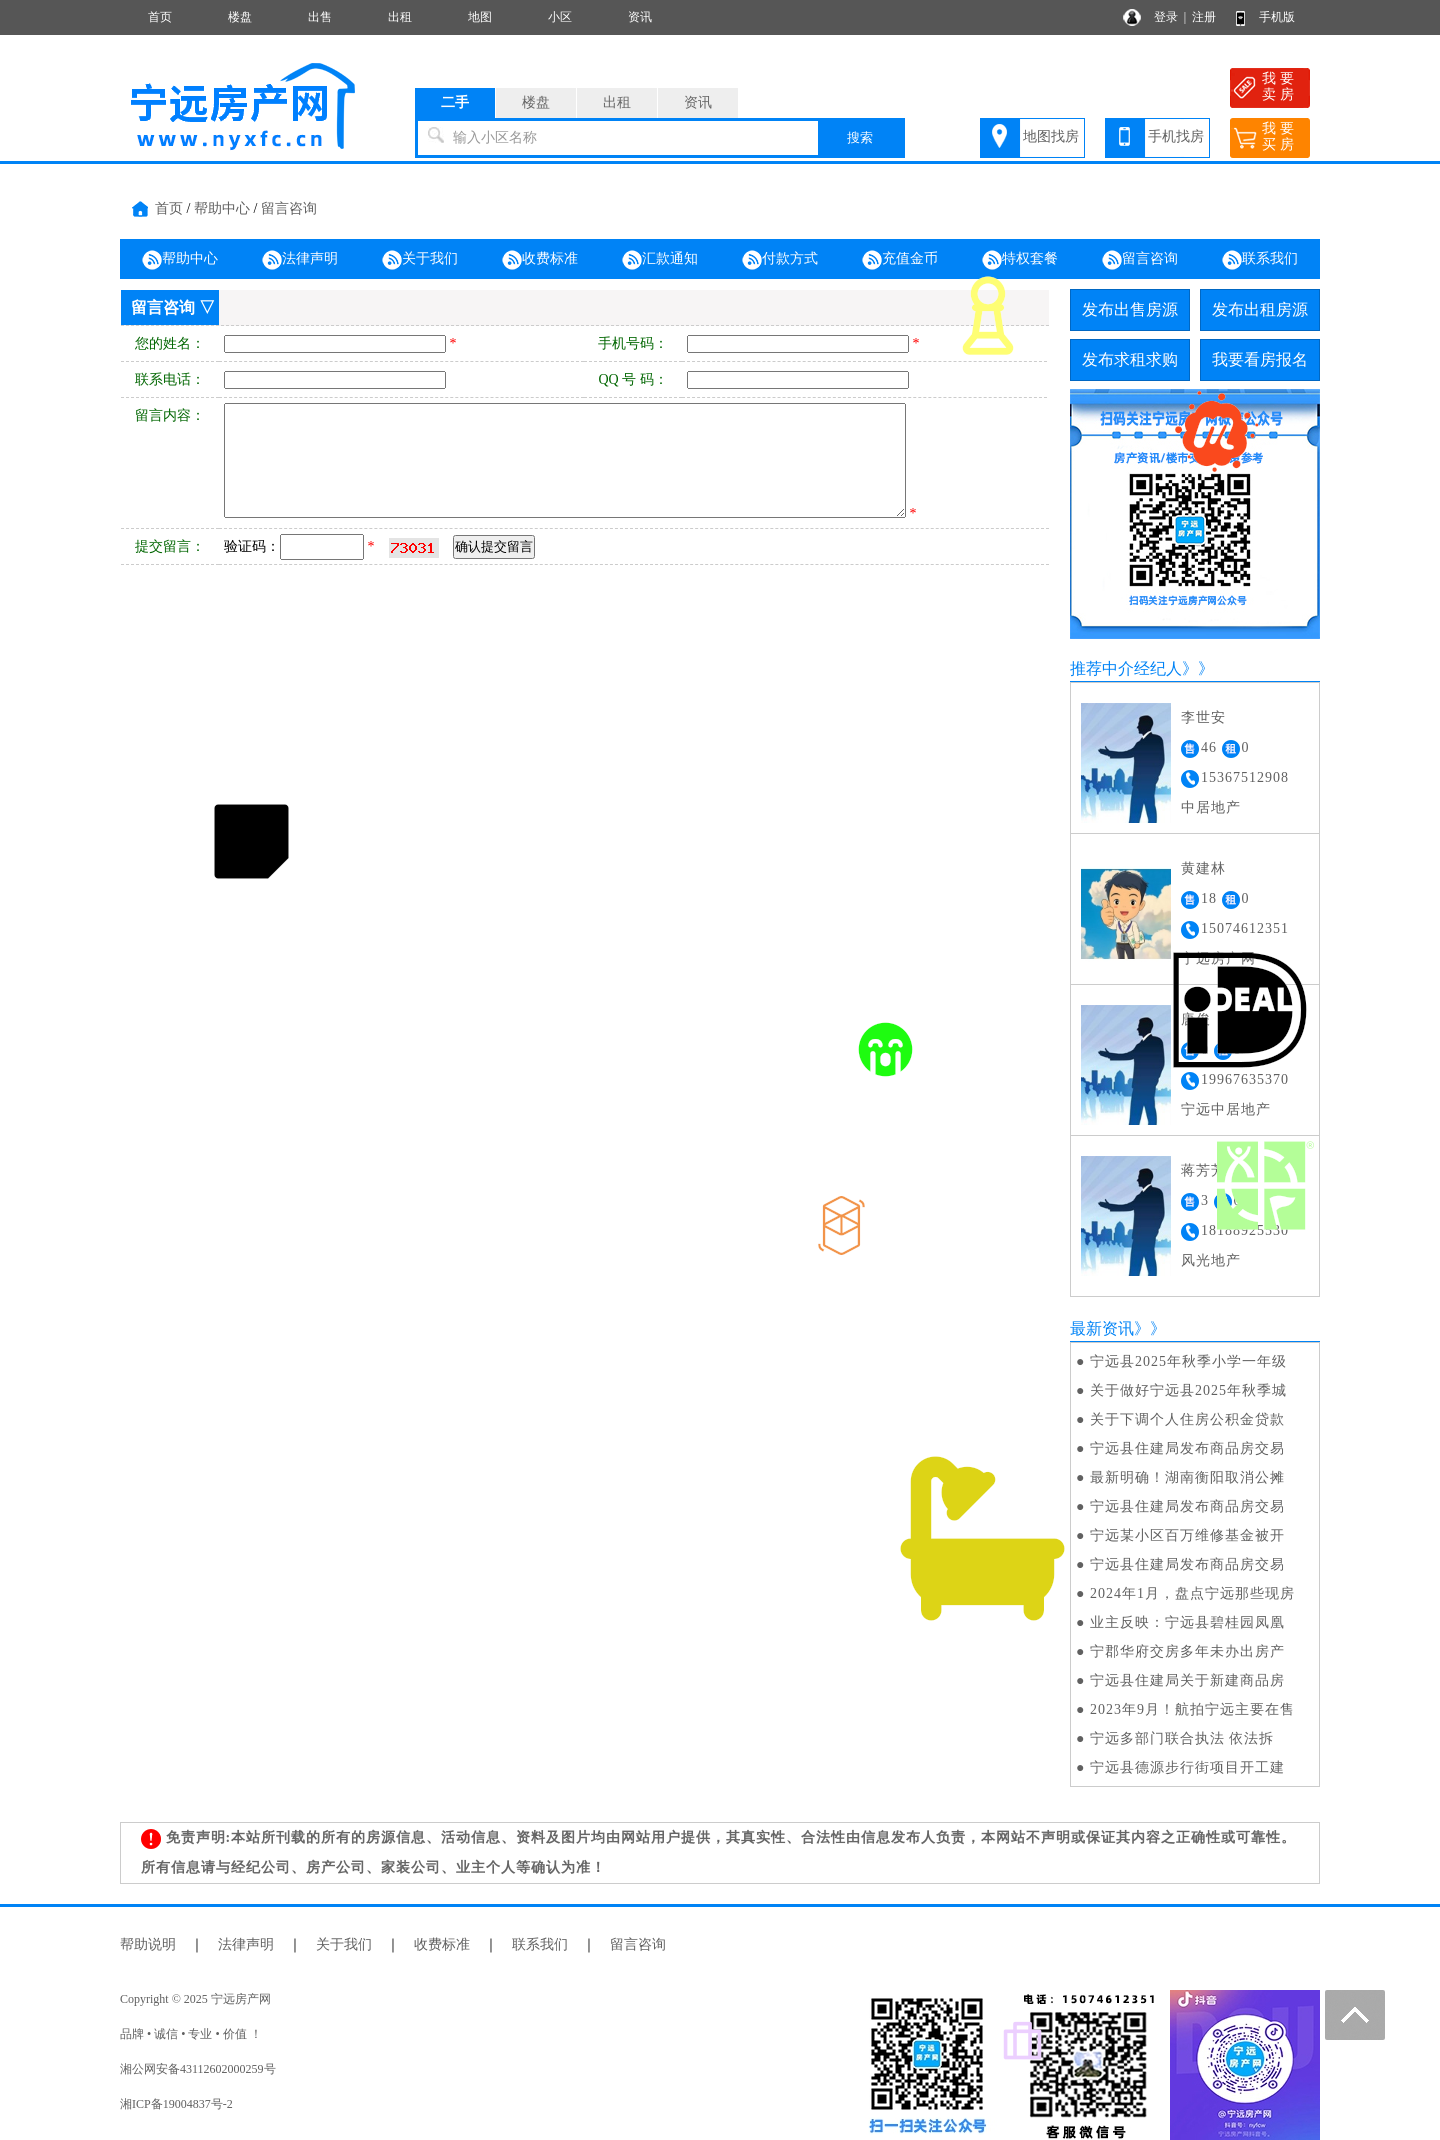 This screenshot has width=1440, height=2140. I want to click on create a new sticky note, so click(251, 841).